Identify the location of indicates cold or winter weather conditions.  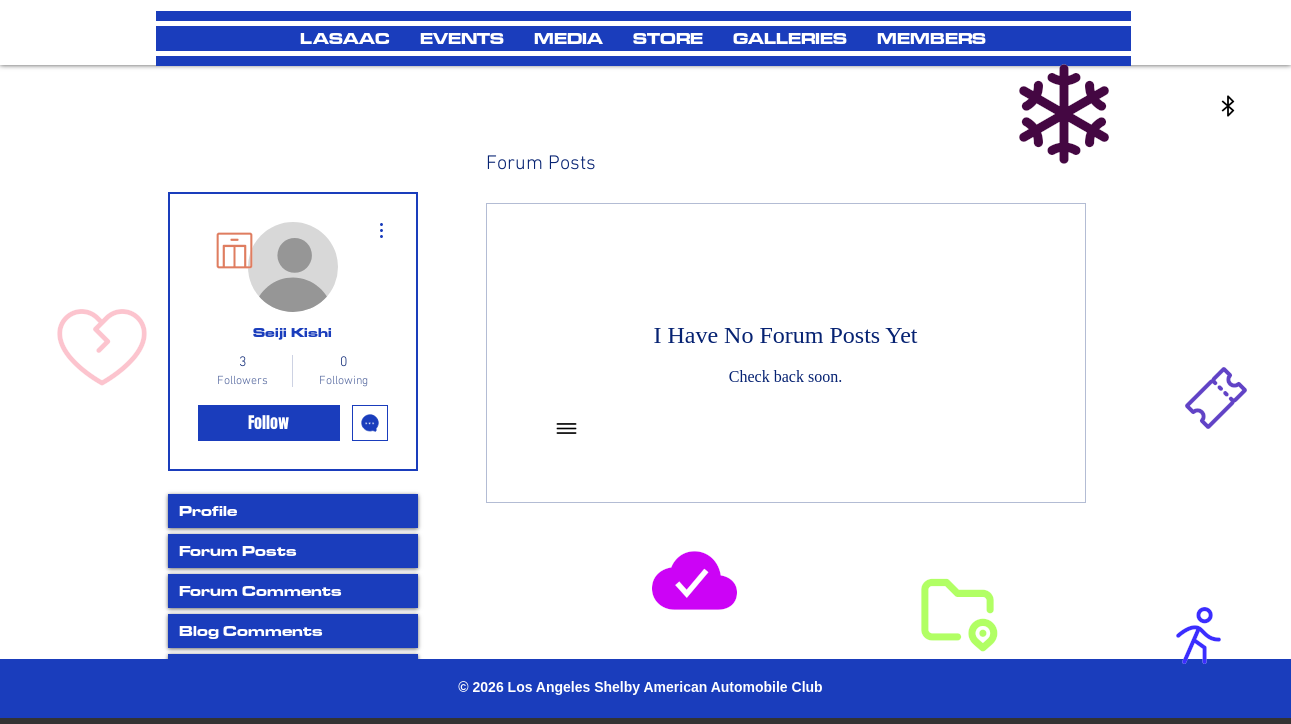
(1064, 114).